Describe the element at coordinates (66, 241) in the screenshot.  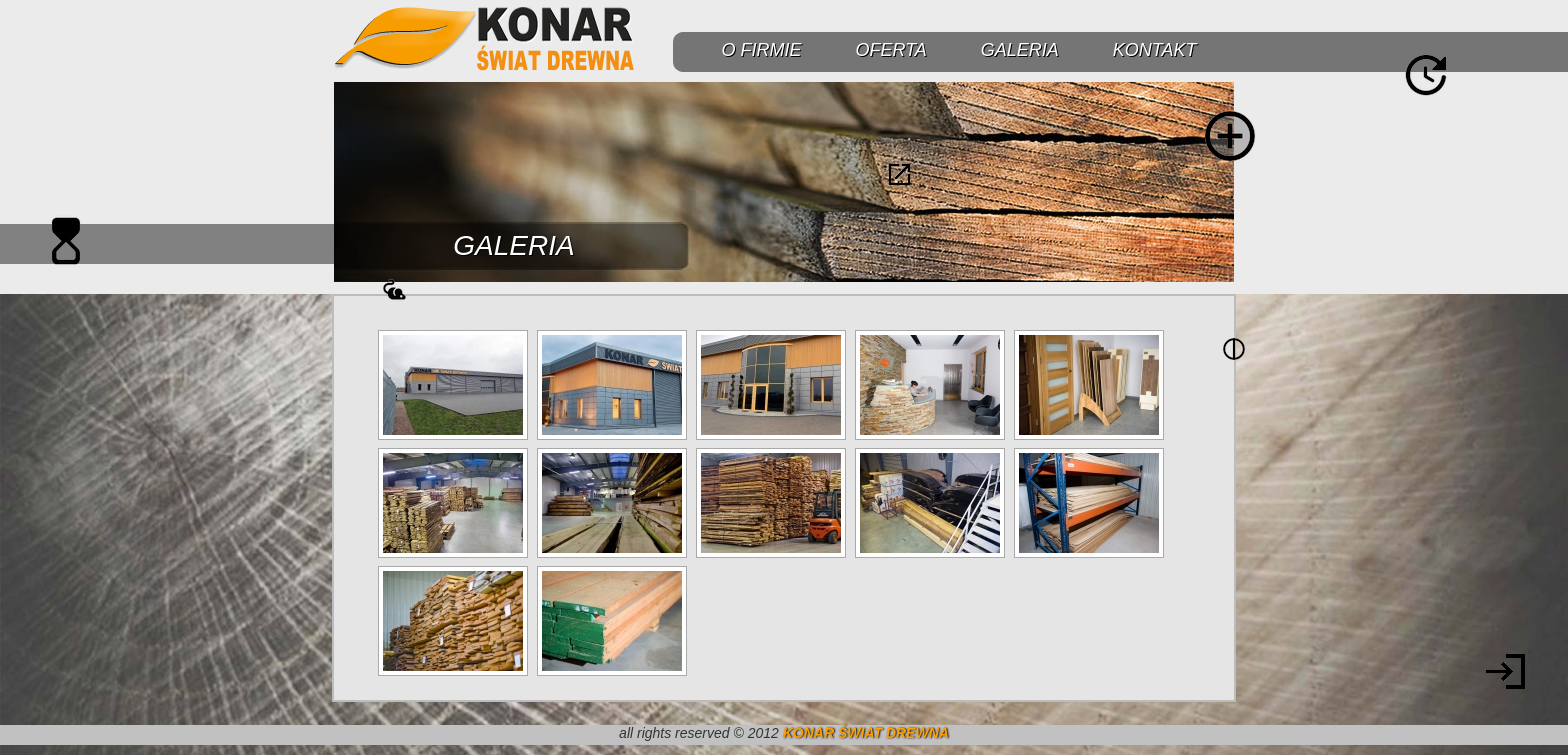
I see `indicates loading or processing in progress` at that location.